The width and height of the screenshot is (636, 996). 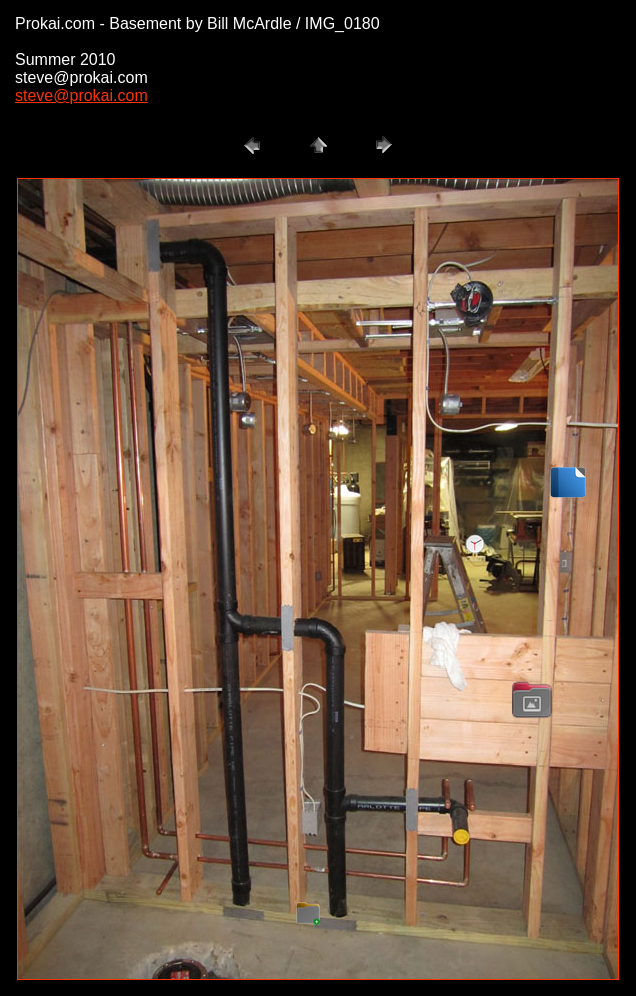 What do you see at coordinates (308, 913) in the screenshot?
I see `create a new folder` at bounding box center [308, 913].